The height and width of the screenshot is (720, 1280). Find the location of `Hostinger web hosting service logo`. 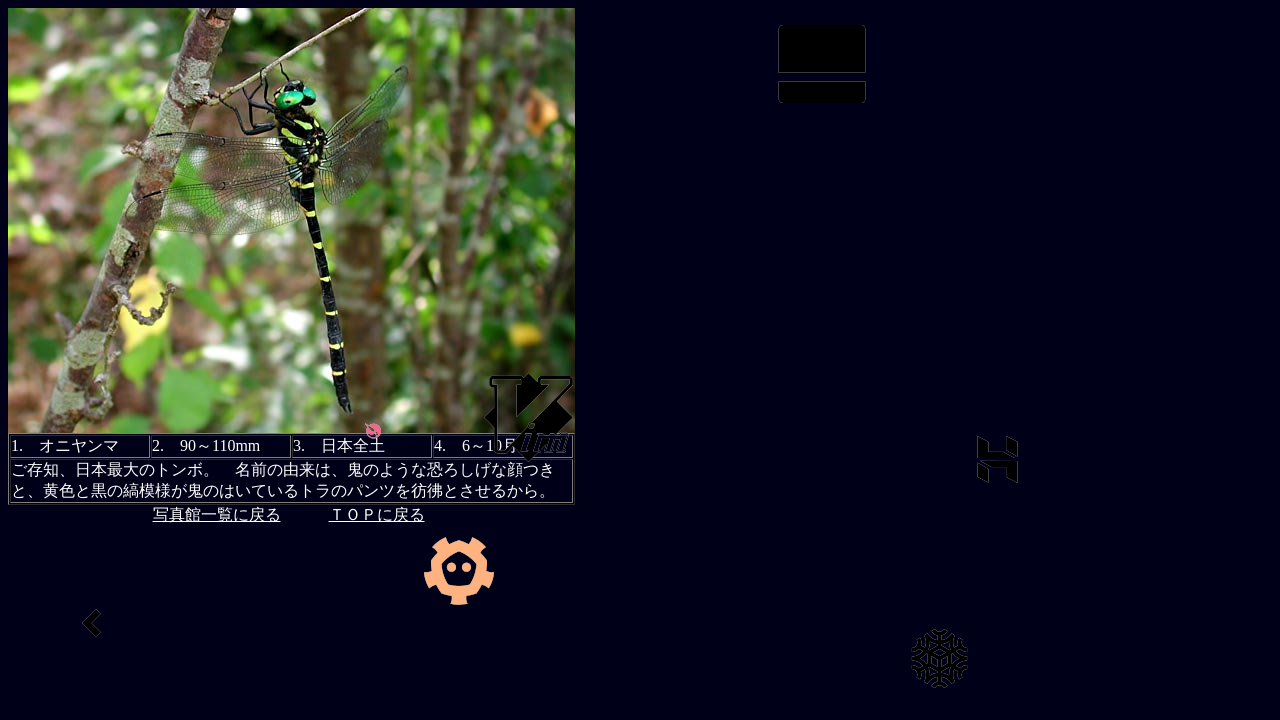

Hostinger web hosting service logo is located at coordinates (997, 459).